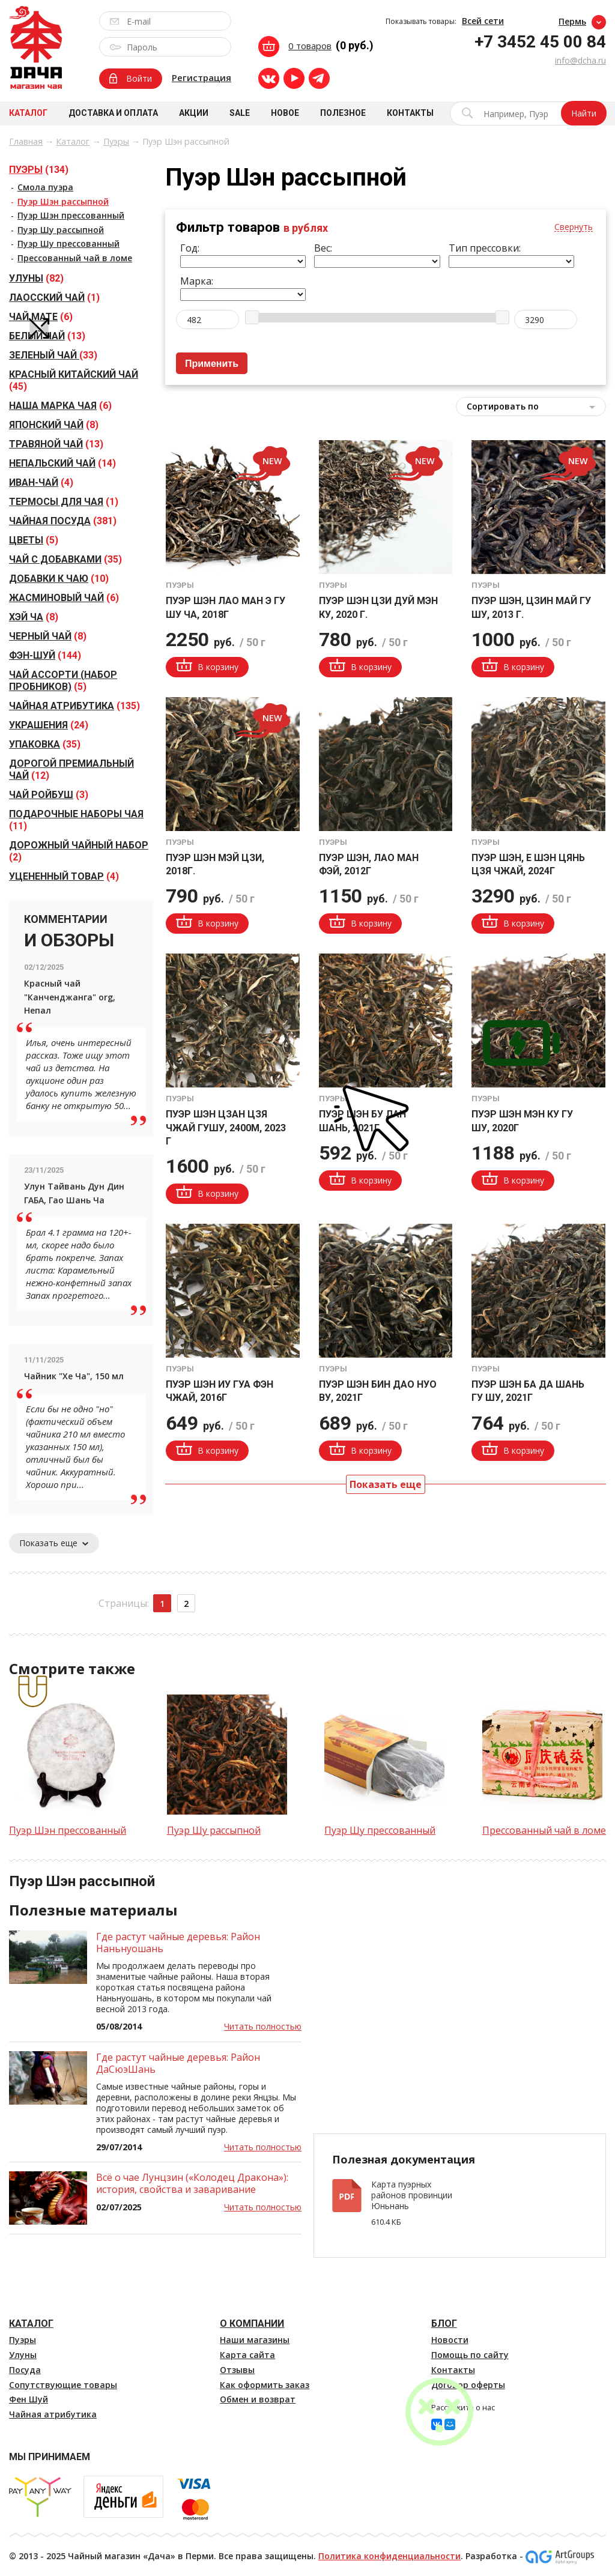 Image resolution: width=615 pixels, height=2576 pixels. What do you see at coordinates (375, 1118) in the screenshot?
I see `click or tap to interact` at bounding box center [375, 1118].